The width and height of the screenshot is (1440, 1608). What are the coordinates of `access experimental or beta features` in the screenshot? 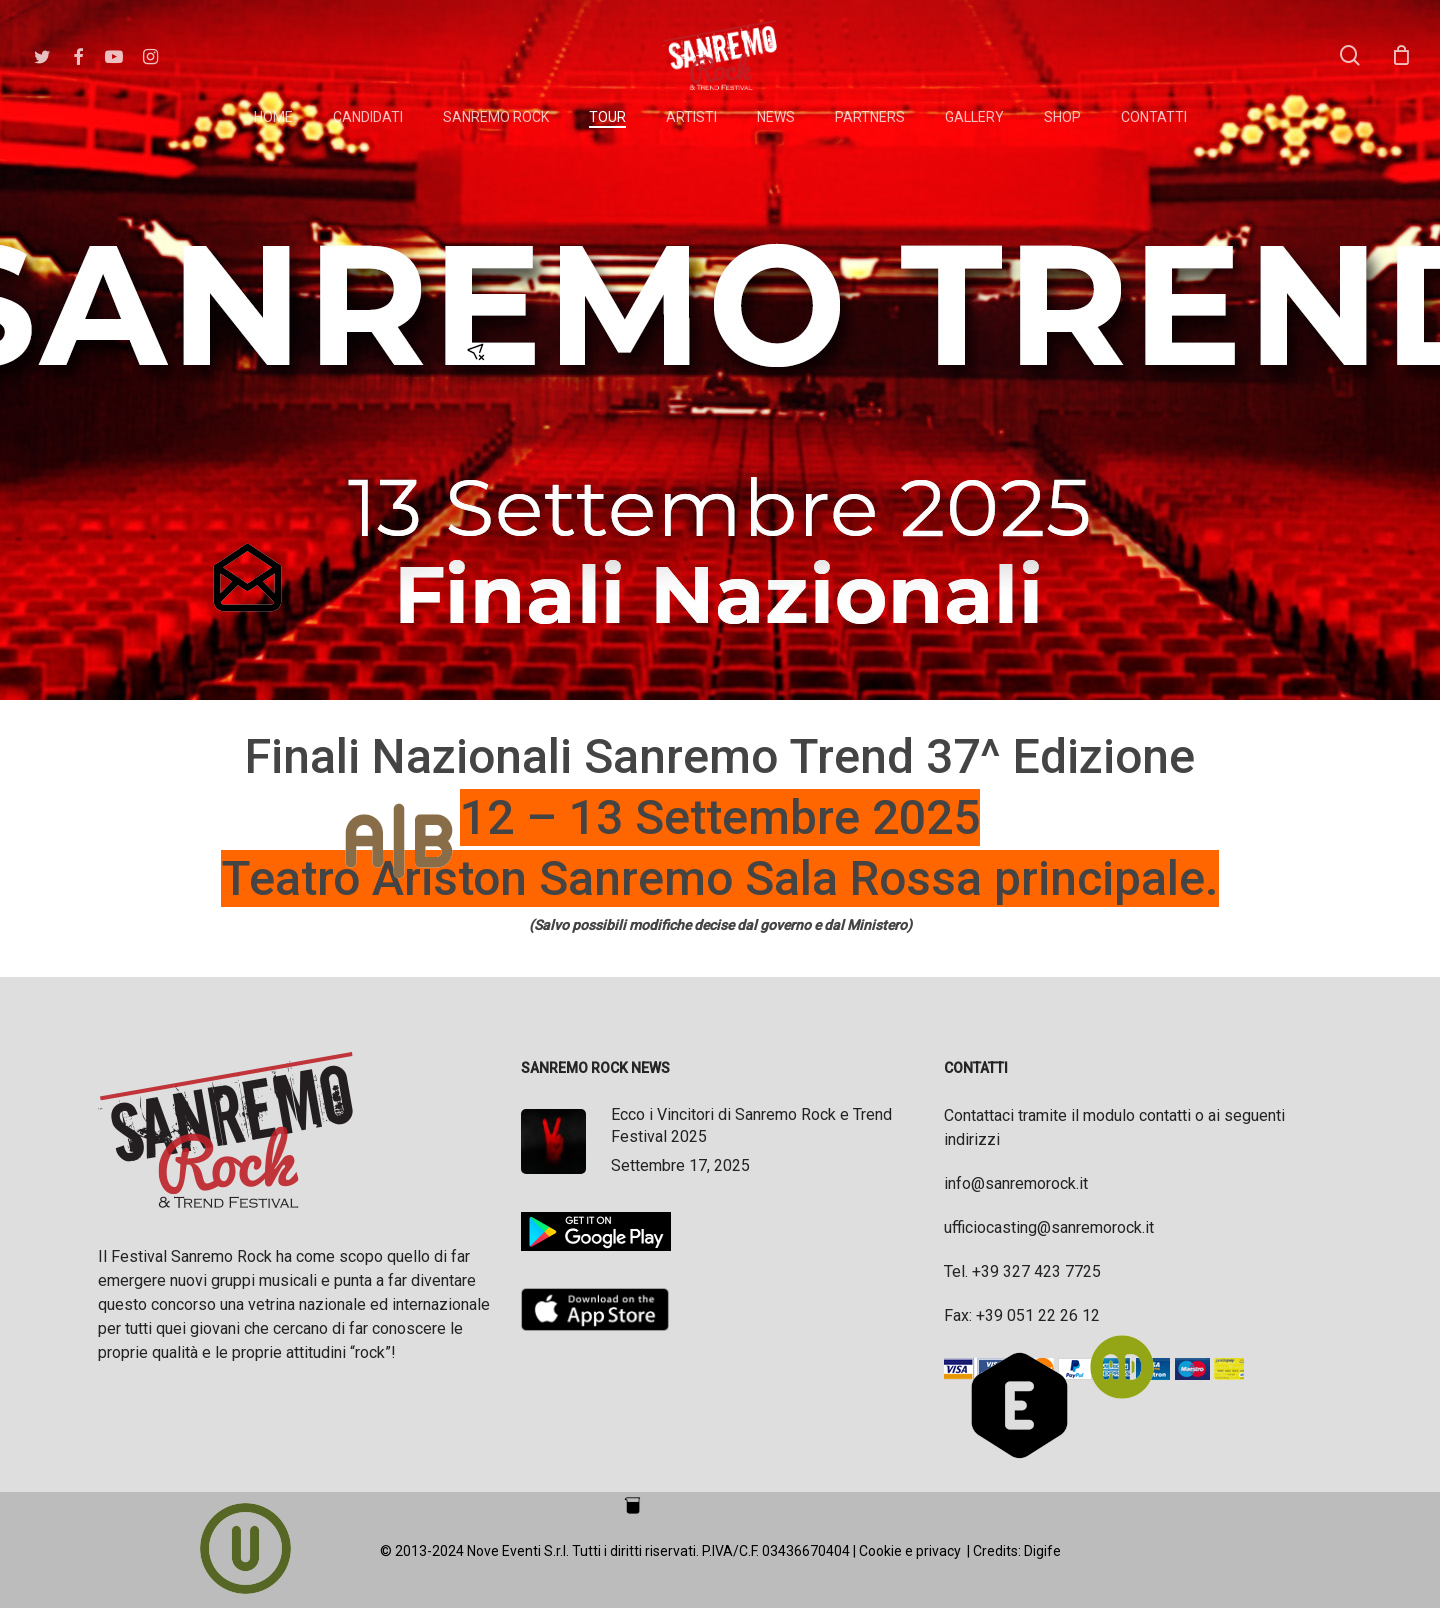 It's located at (632, 1505).